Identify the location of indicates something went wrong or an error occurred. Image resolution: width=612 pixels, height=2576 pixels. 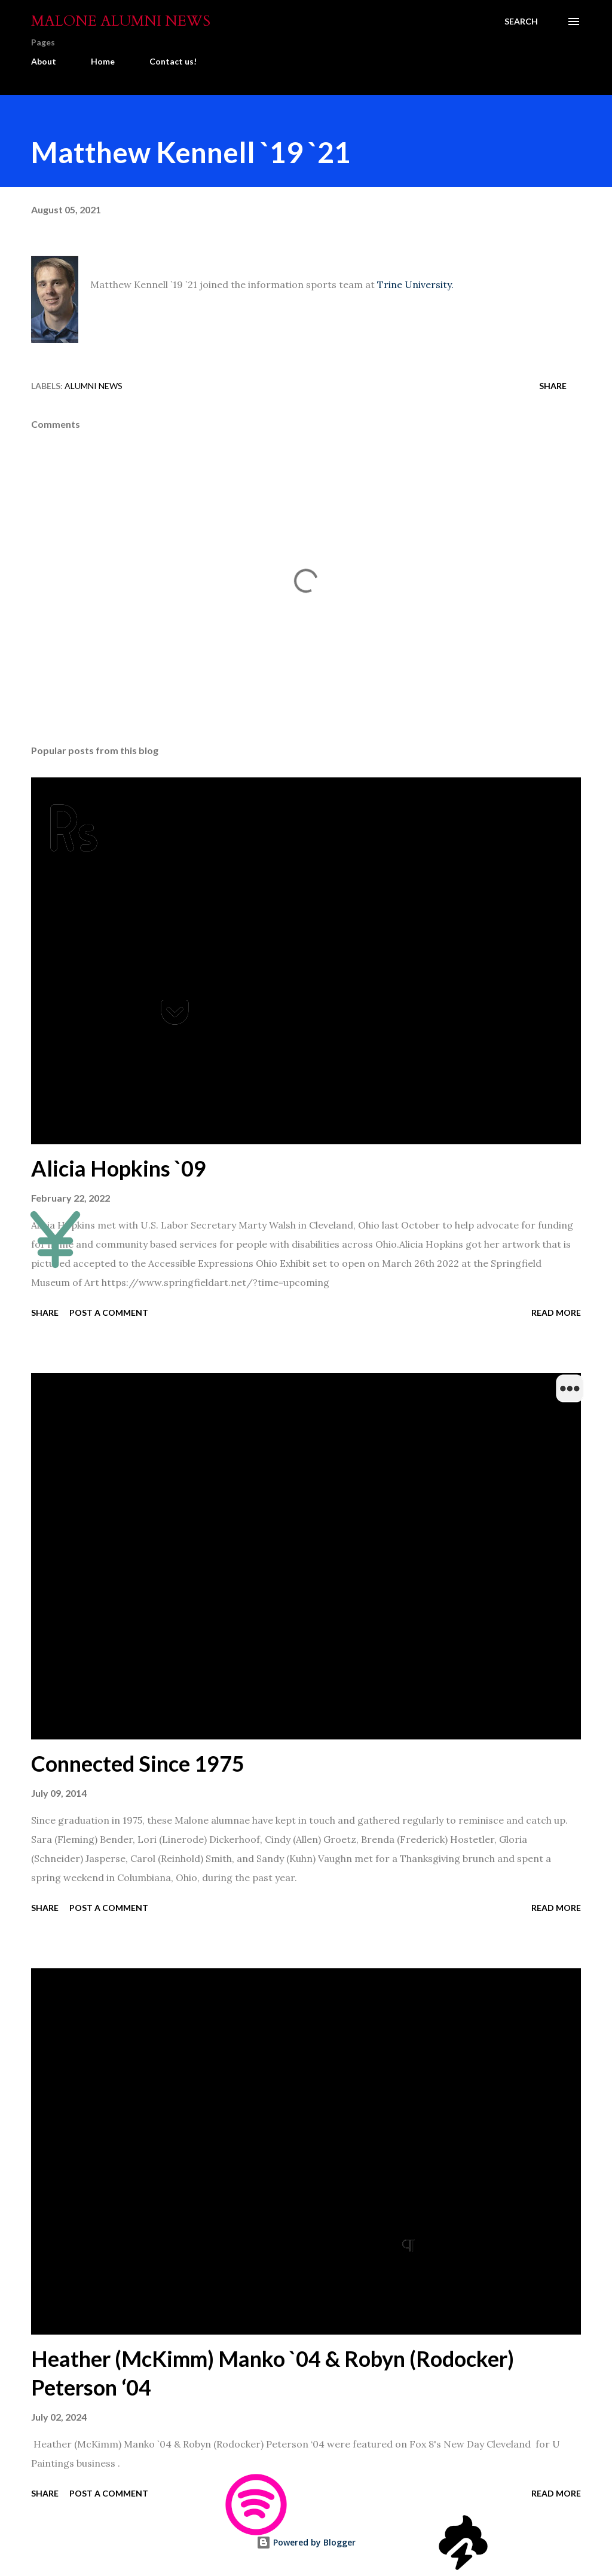
(463, 2543).